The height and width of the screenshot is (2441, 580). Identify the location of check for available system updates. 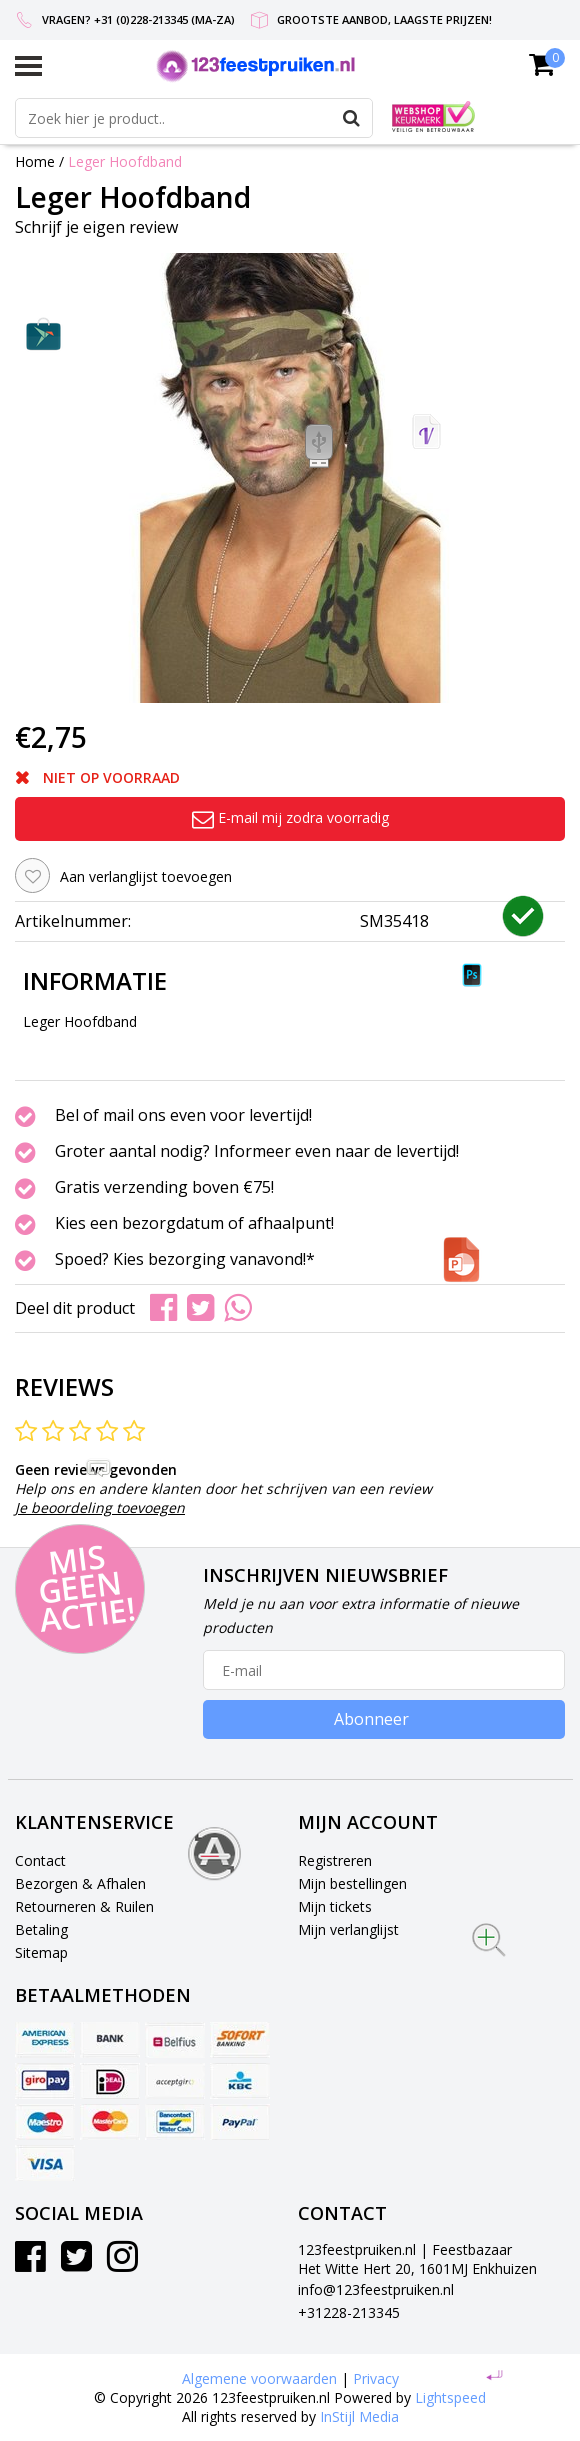
(214, 1853).